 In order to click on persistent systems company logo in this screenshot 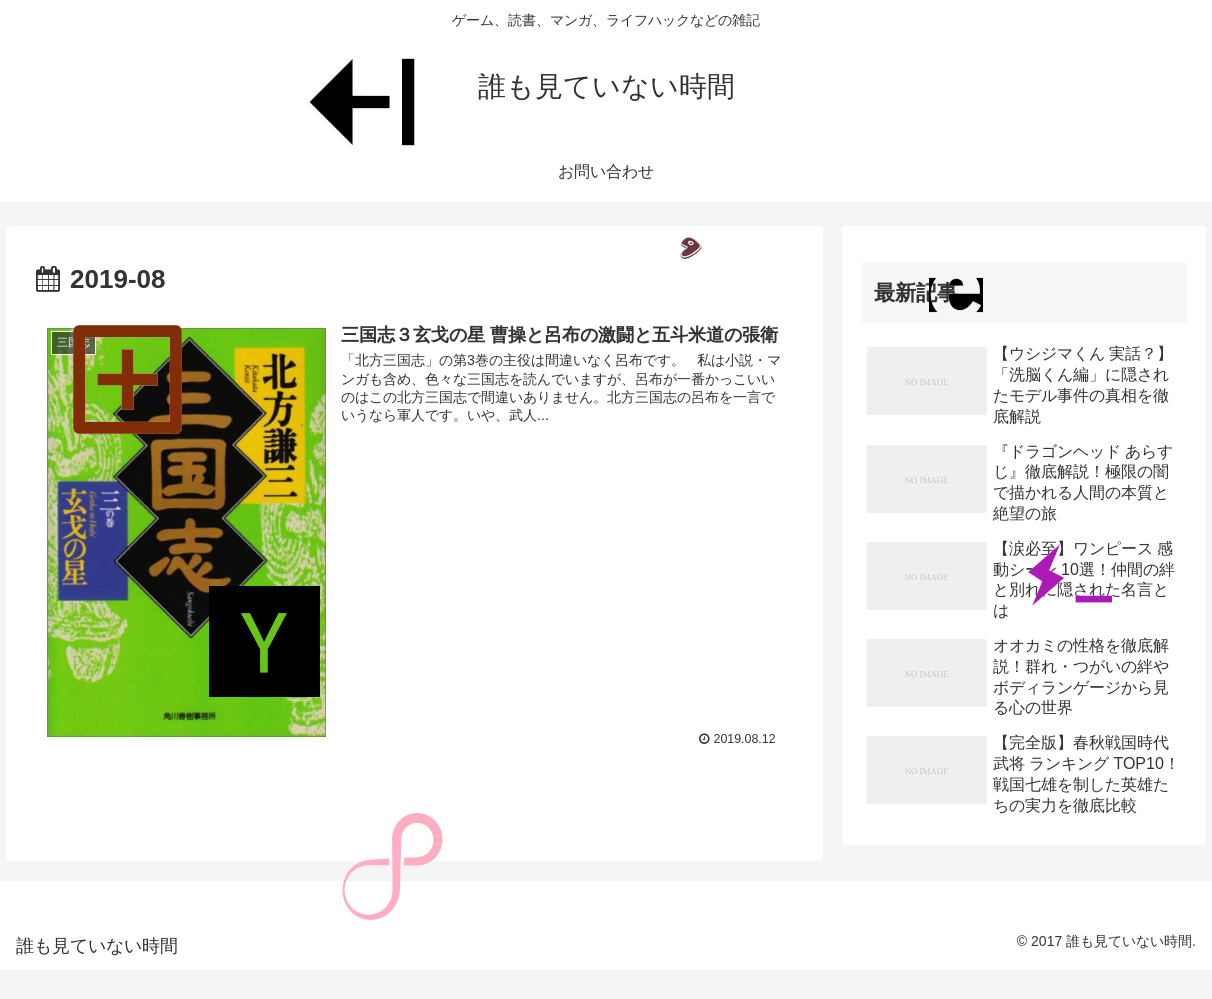, I will do `click(392, 866)`.